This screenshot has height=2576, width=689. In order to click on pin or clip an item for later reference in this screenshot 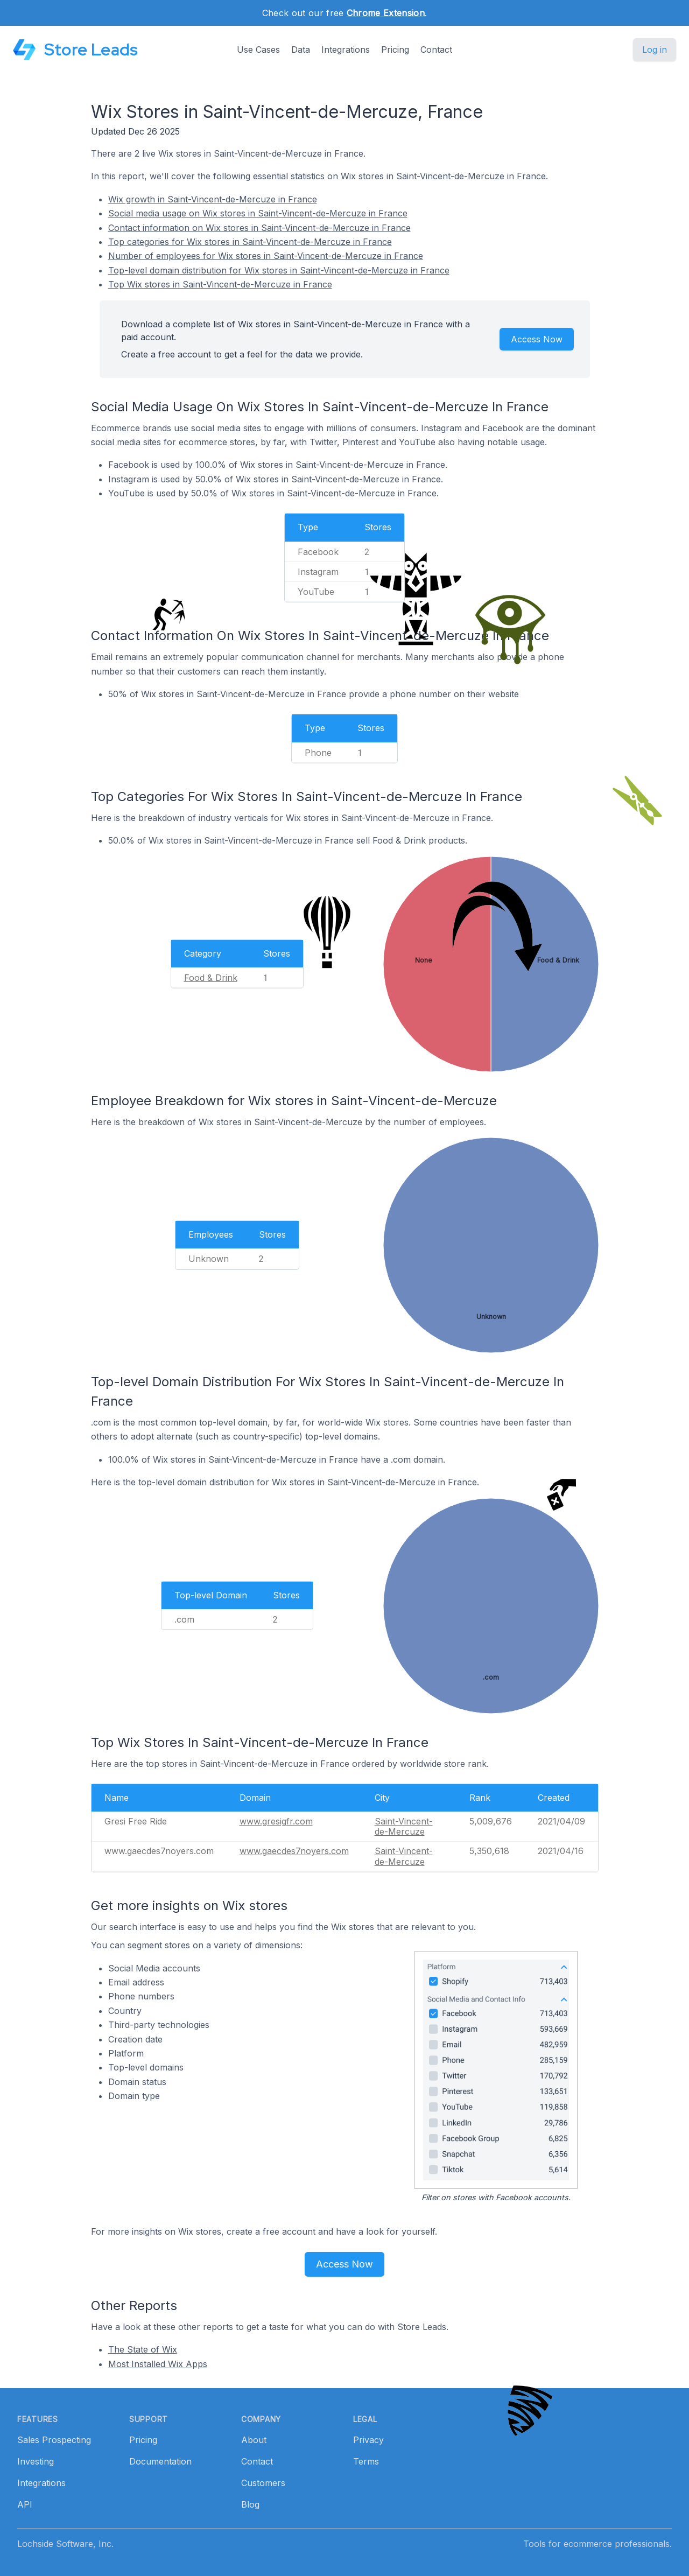, I will do `click(637, 801)`.